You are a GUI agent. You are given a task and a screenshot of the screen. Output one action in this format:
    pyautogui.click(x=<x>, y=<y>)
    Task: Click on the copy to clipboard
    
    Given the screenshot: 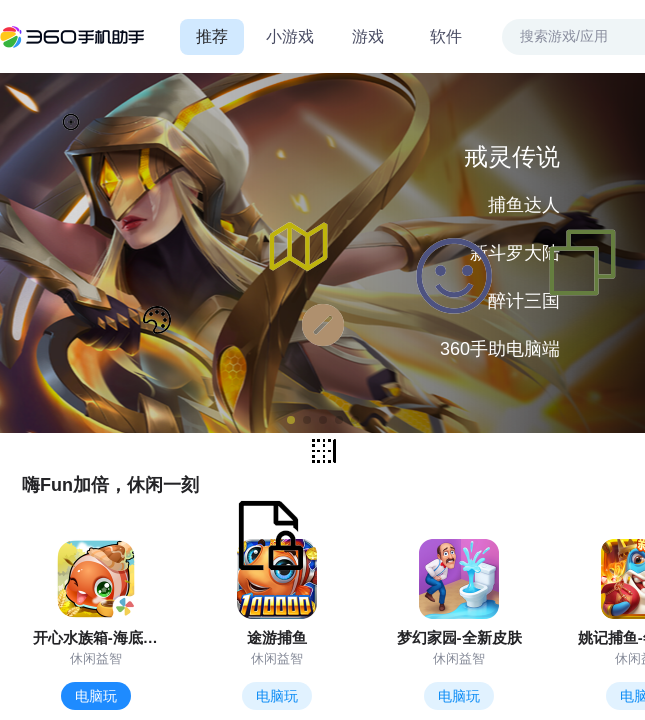 What is the action you would take?
    pyautogui.click(x=582, y=262)
    